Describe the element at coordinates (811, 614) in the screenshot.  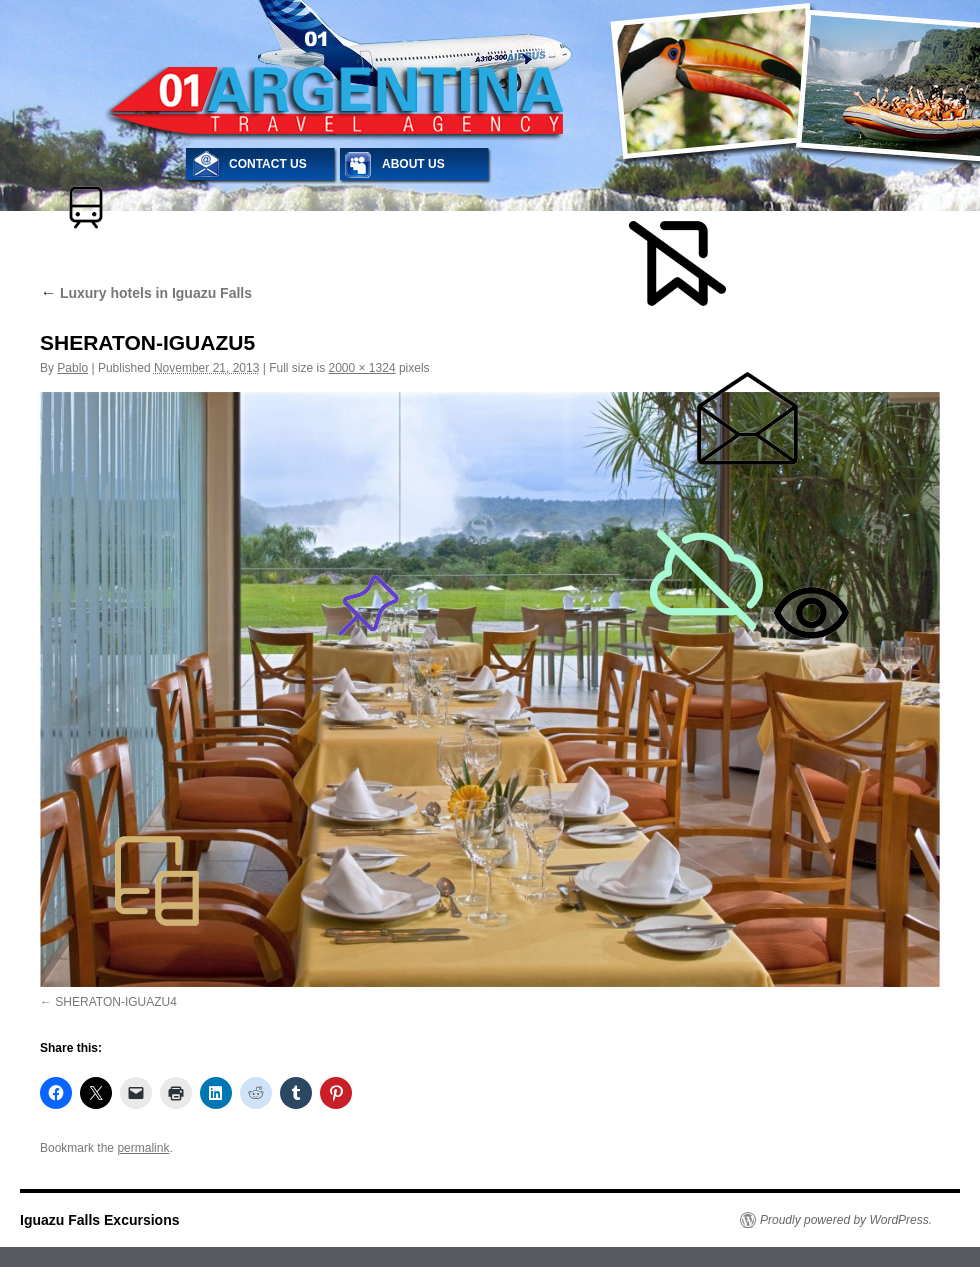
I see `toggle visibility of content or password` at that location.